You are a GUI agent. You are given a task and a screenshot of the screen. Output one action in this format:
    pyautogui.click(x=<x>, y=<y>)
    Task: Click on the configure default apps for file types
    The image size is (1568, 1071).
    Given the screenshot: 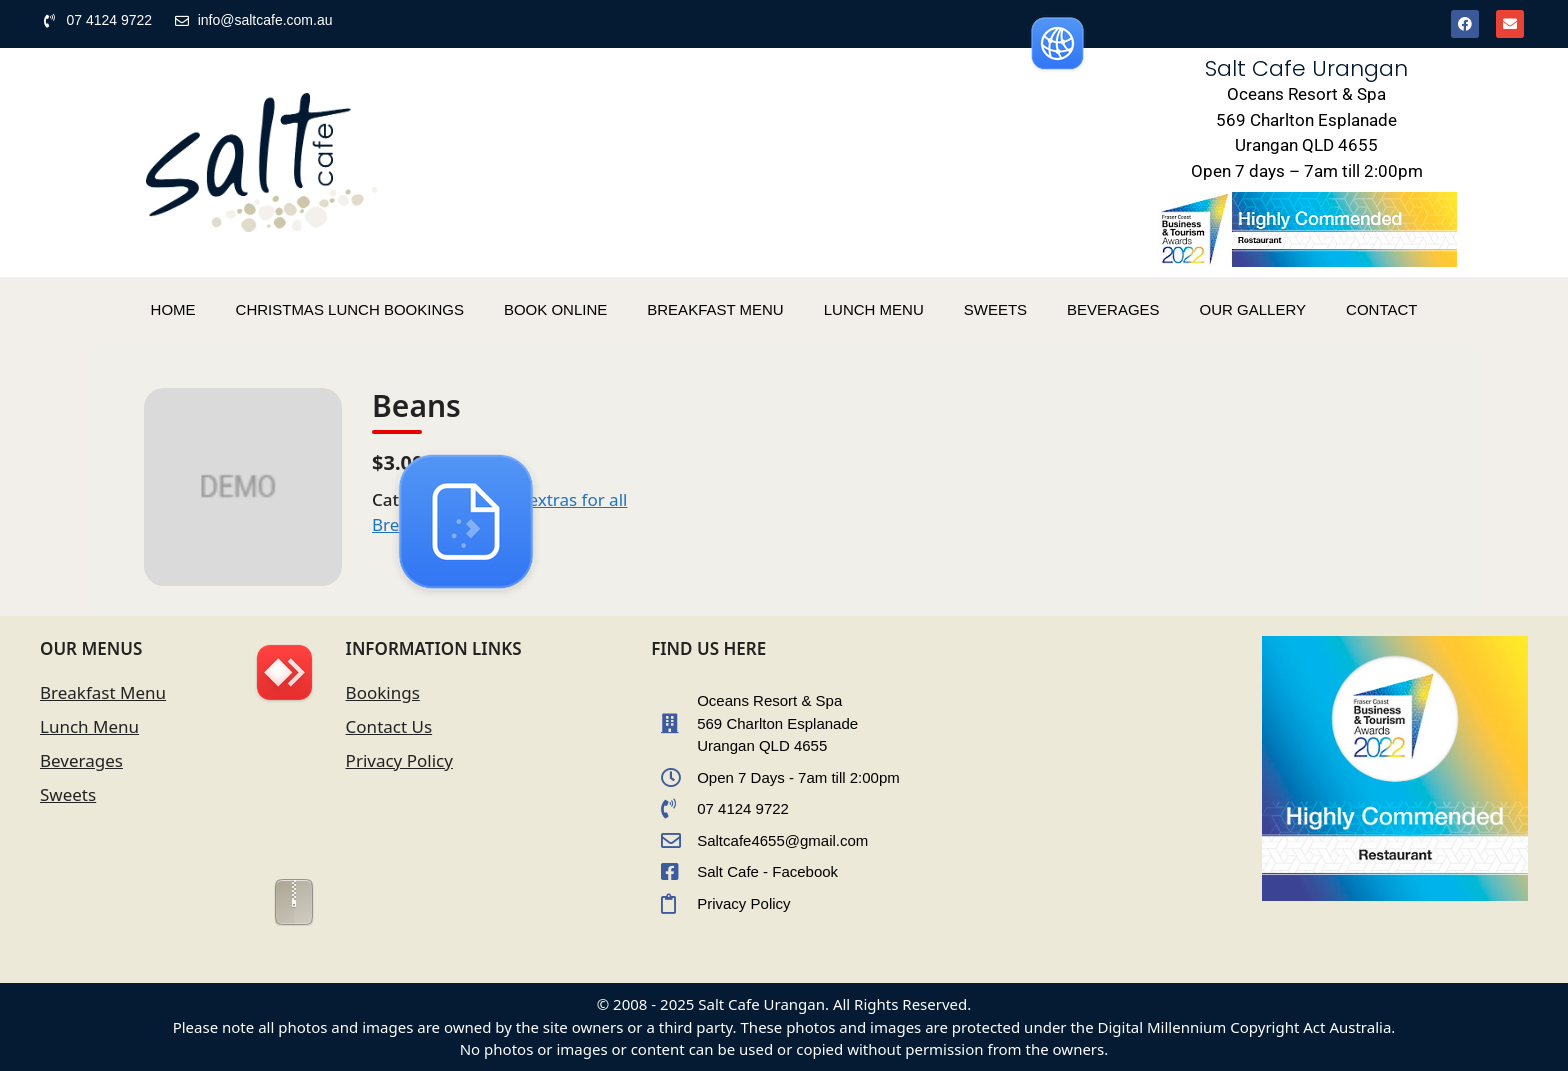 What is the action you would take?
    pyautogui.click(x=466, y=524)
    